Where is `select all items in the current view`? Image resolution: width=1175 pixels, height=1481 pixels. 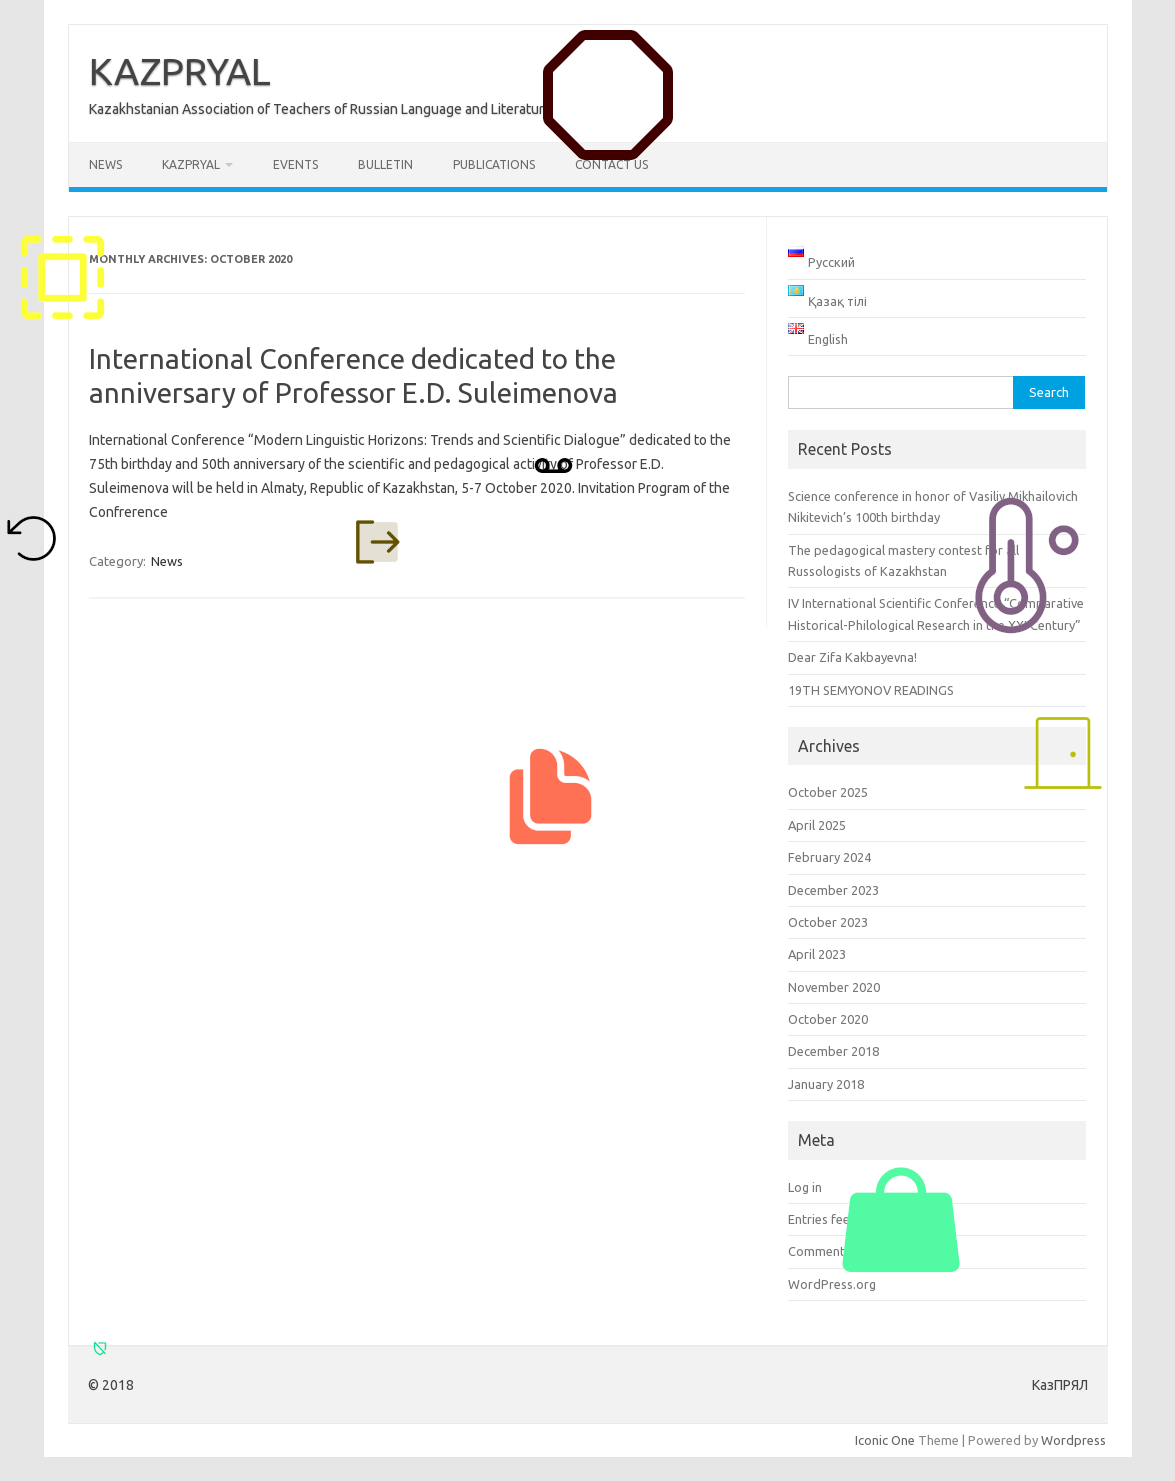 select all items in the current view is located at coordinates (62, 277).